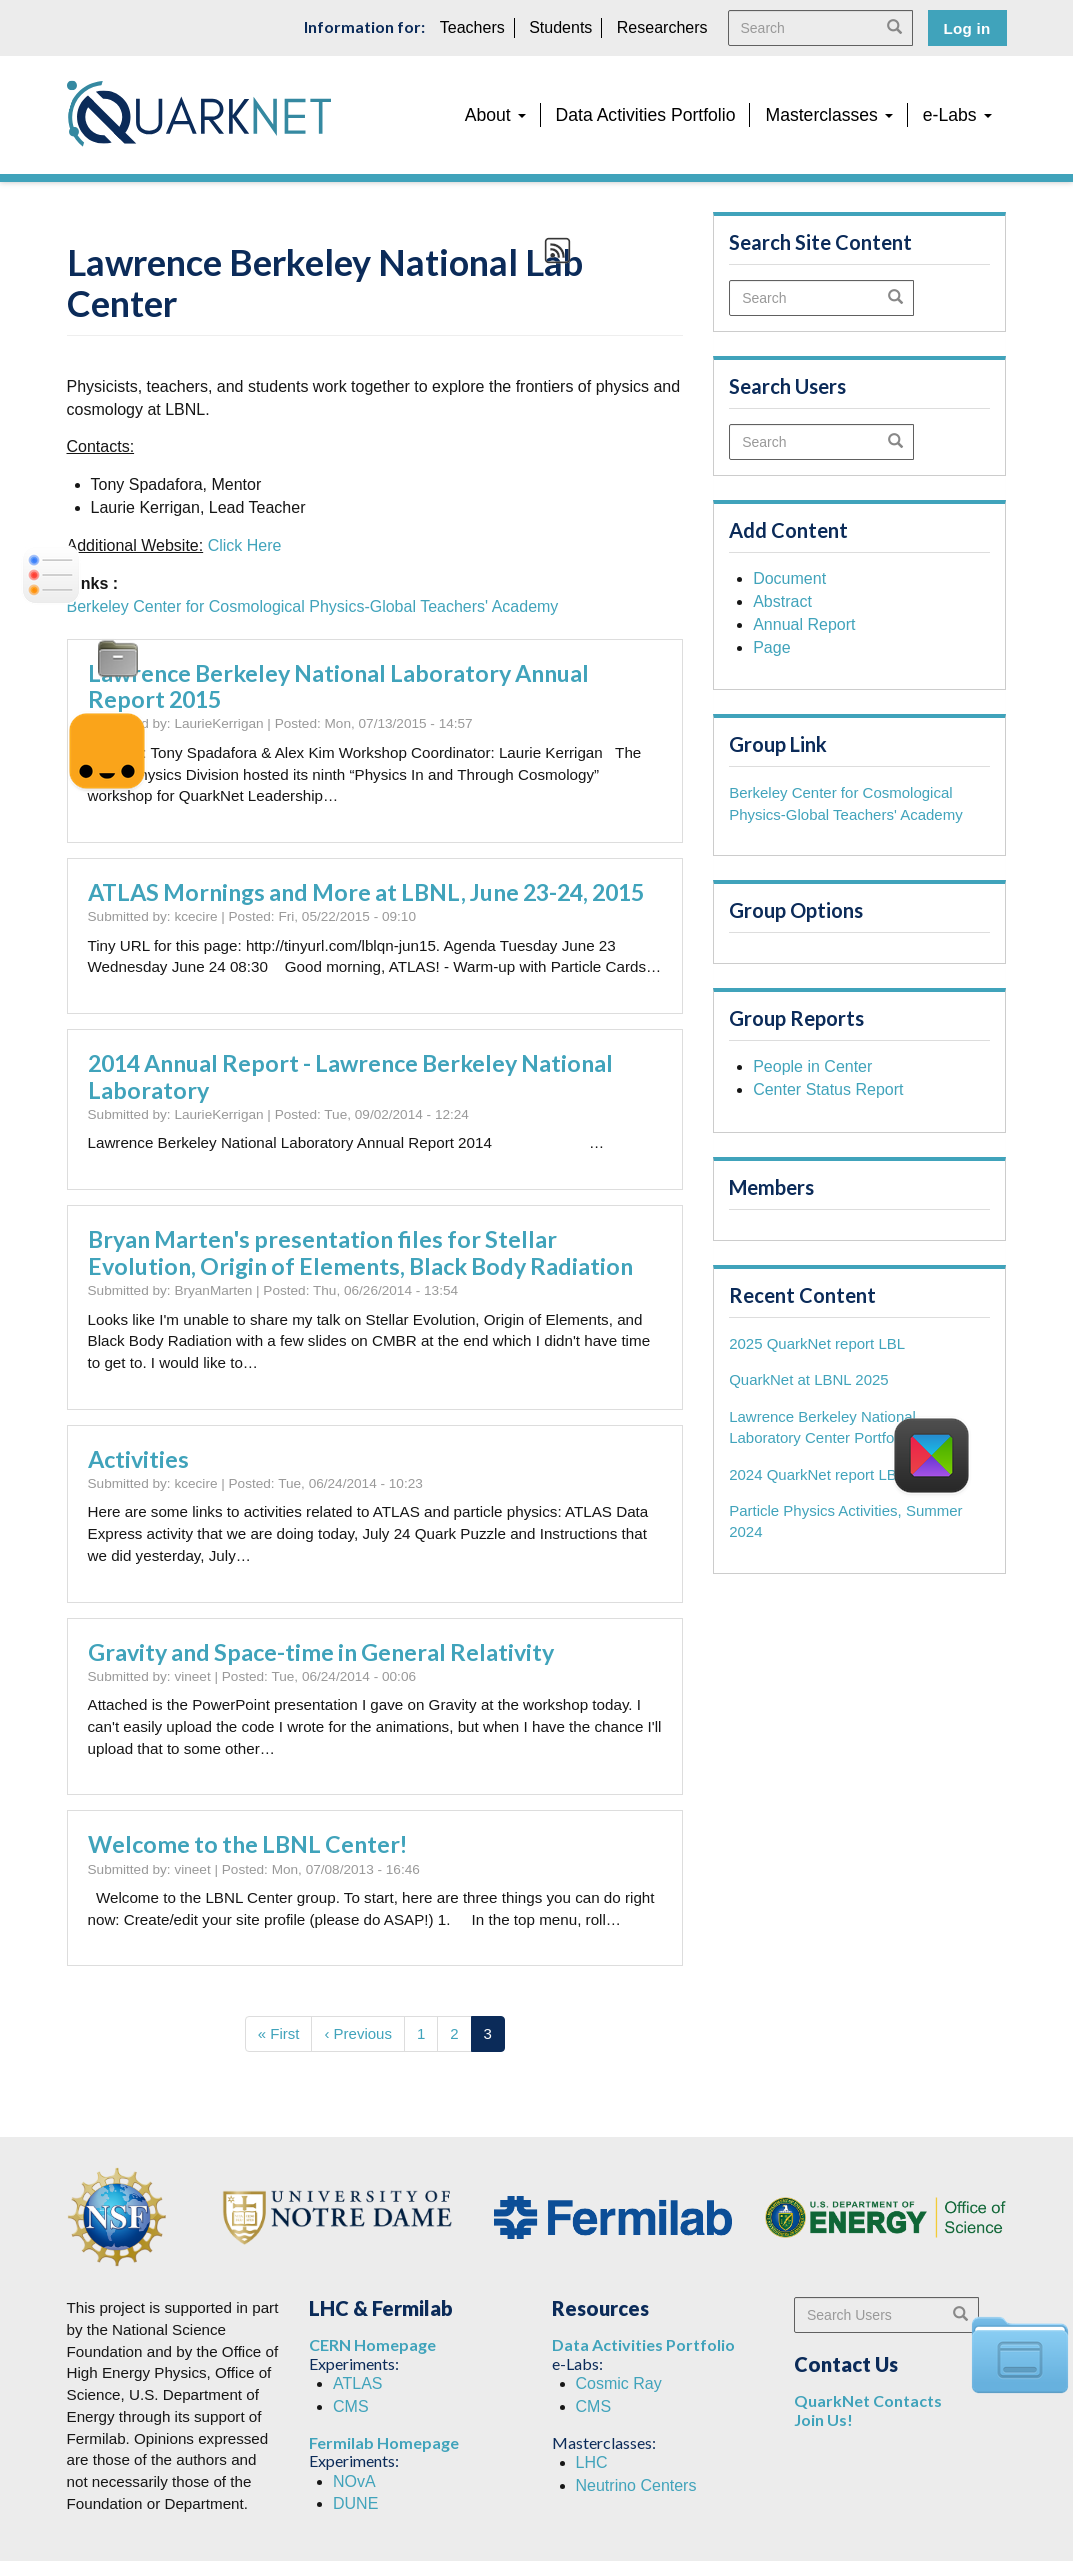 The image size is (1073, 2562). Describe the element at coordinates (107, 751) in the screenshot. I see `launch Enter the Gungeon game` at that location.